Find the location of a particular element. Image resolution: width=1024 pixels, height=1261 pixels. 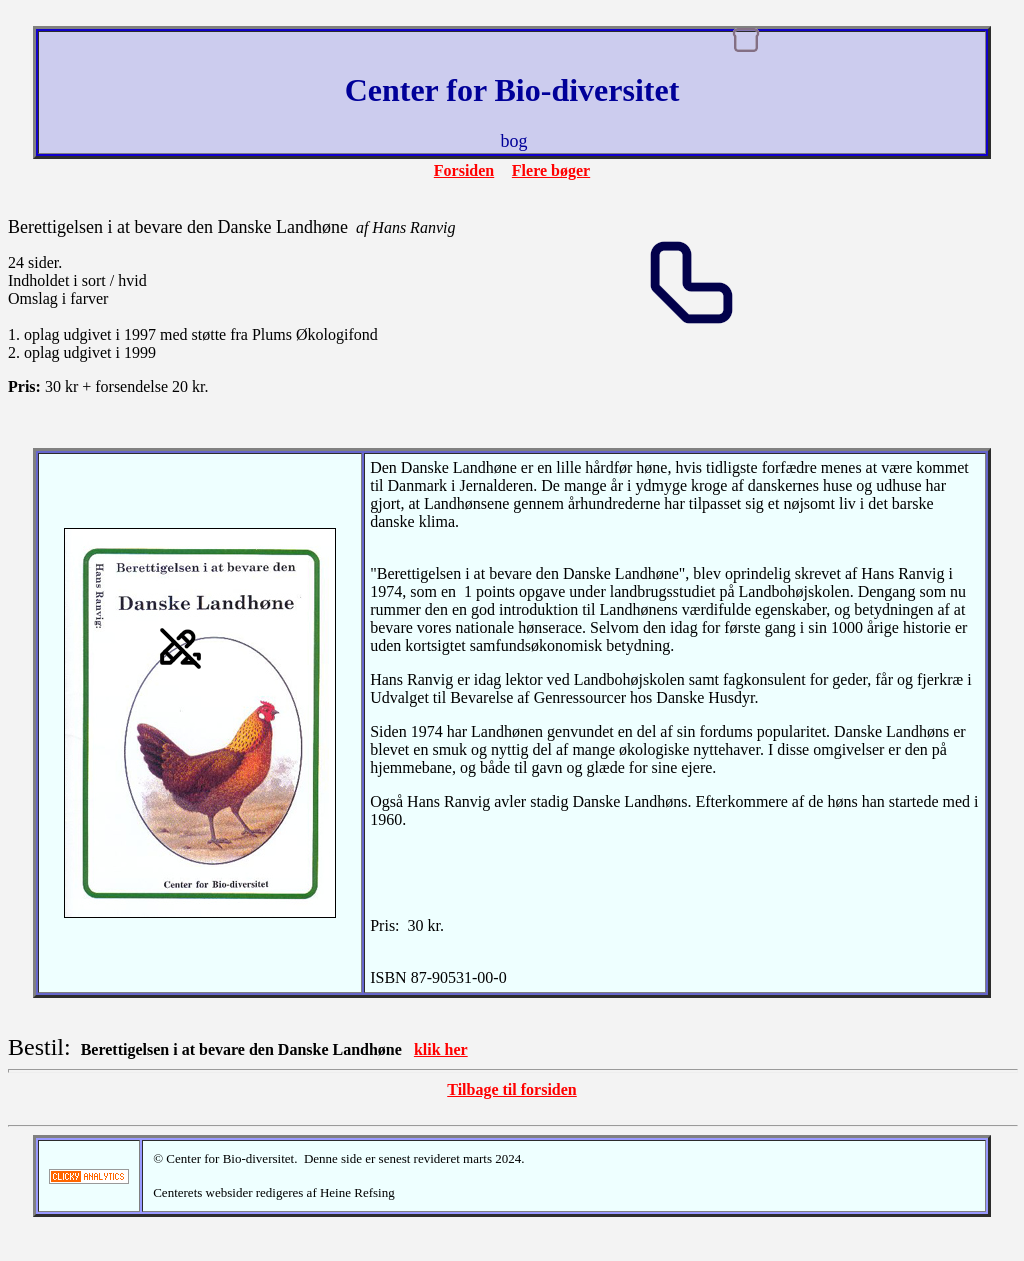

browse bakery or bread products is located at coordinates (746, 40).